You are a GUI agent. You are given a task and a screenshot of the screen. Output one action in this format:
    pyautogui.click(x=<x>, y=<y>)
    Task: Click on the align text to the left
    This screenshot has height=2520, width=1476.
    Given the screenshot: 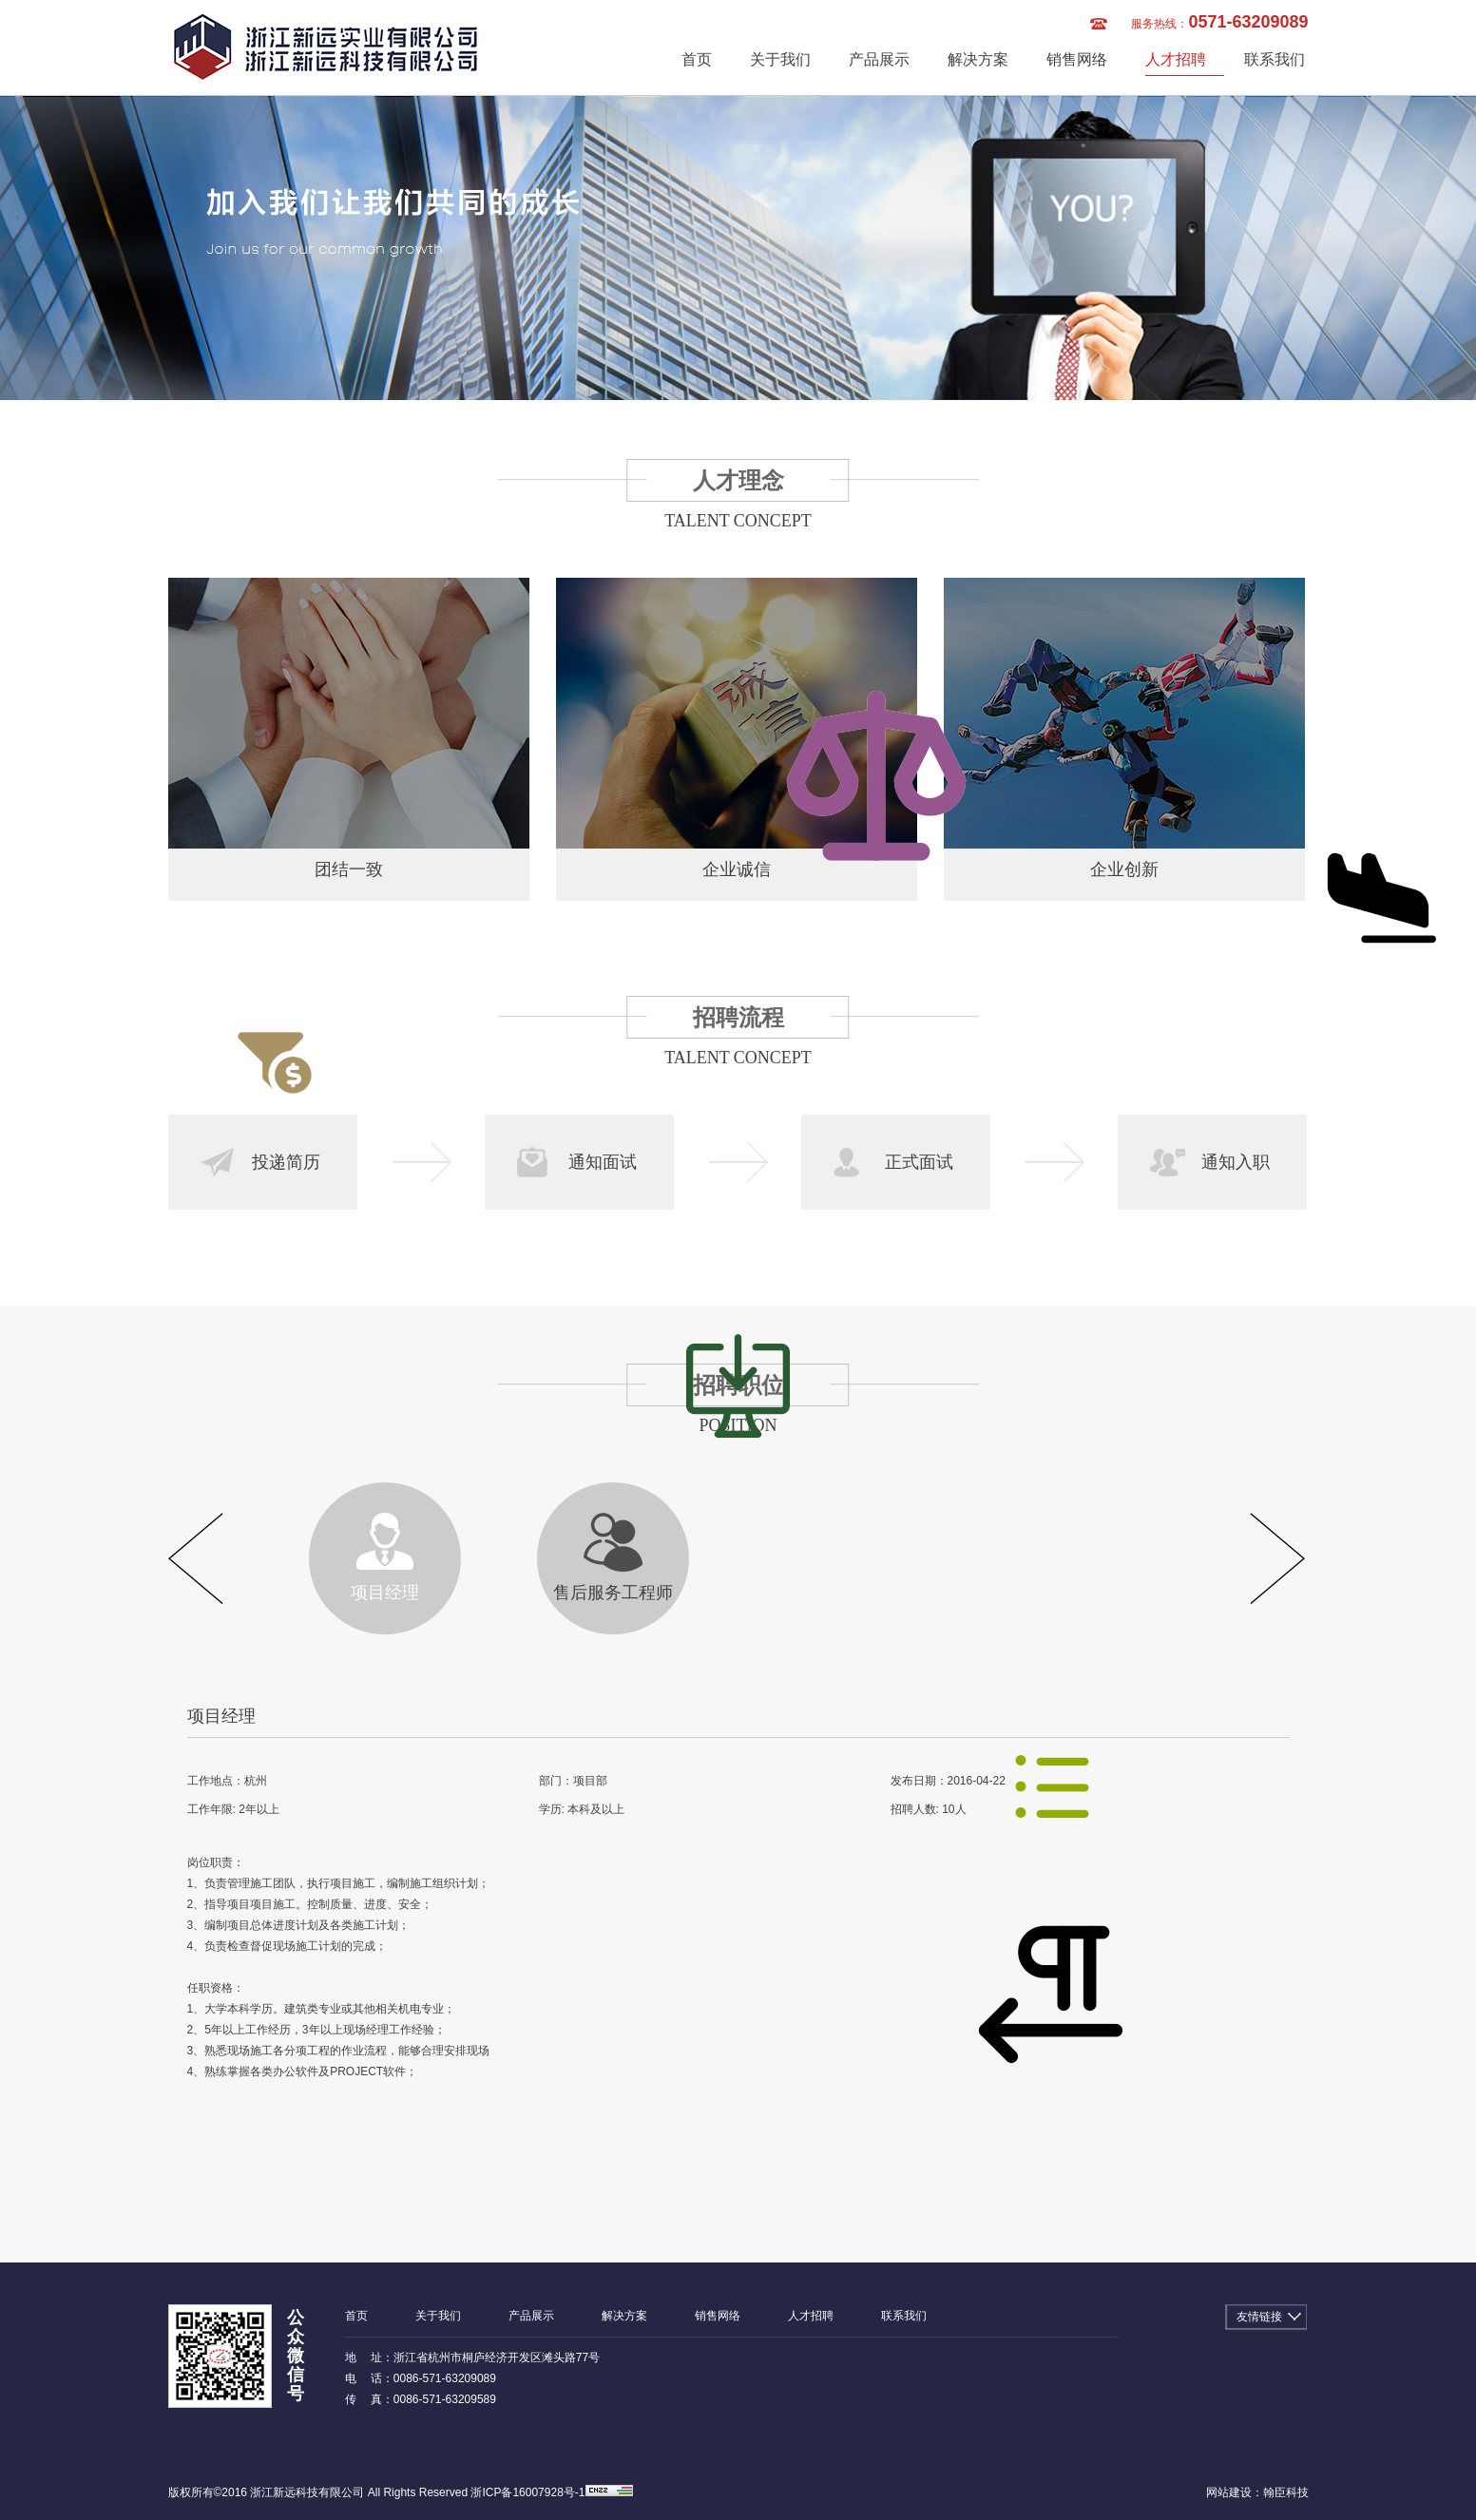 What is the action you would take?
    pyautogui.click(x=1050, y=1991)
    